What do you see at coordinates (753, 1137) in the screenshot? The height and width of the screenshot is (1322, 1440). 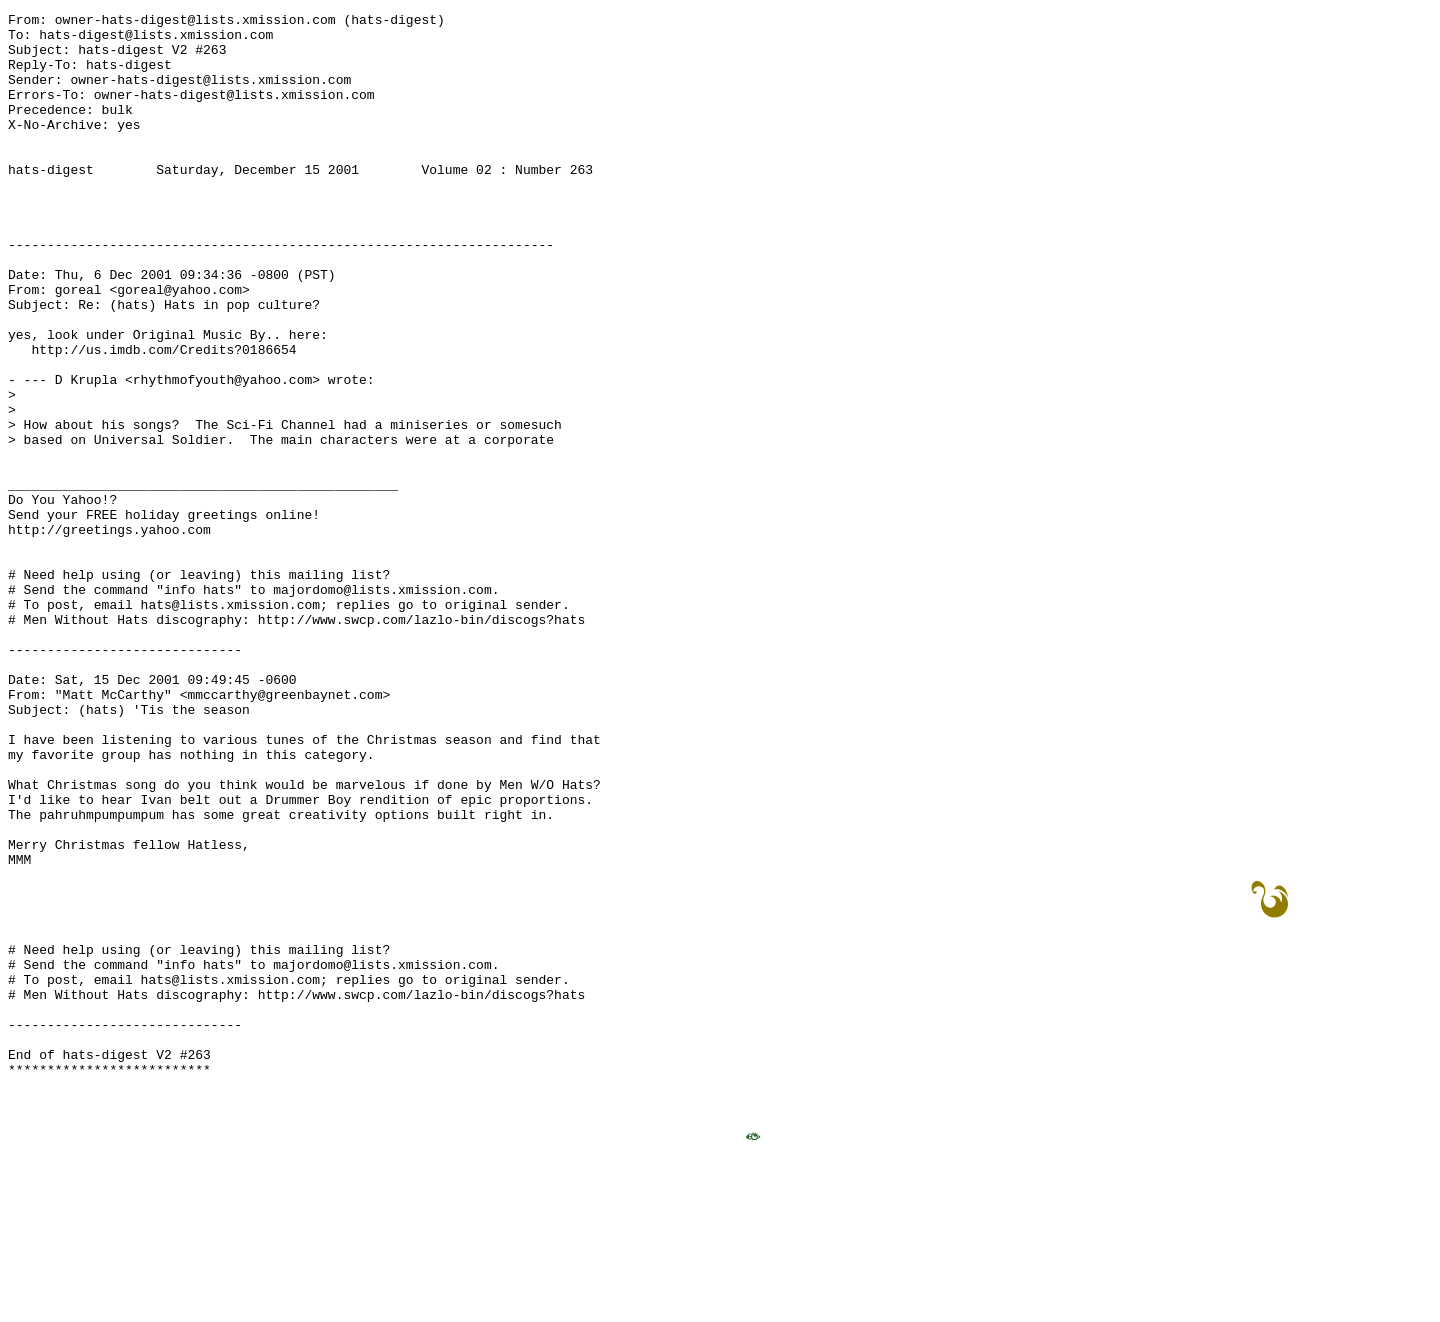 I see `indicates a special ability or enhanced vision power-up` at bounding box center [753, 1137].